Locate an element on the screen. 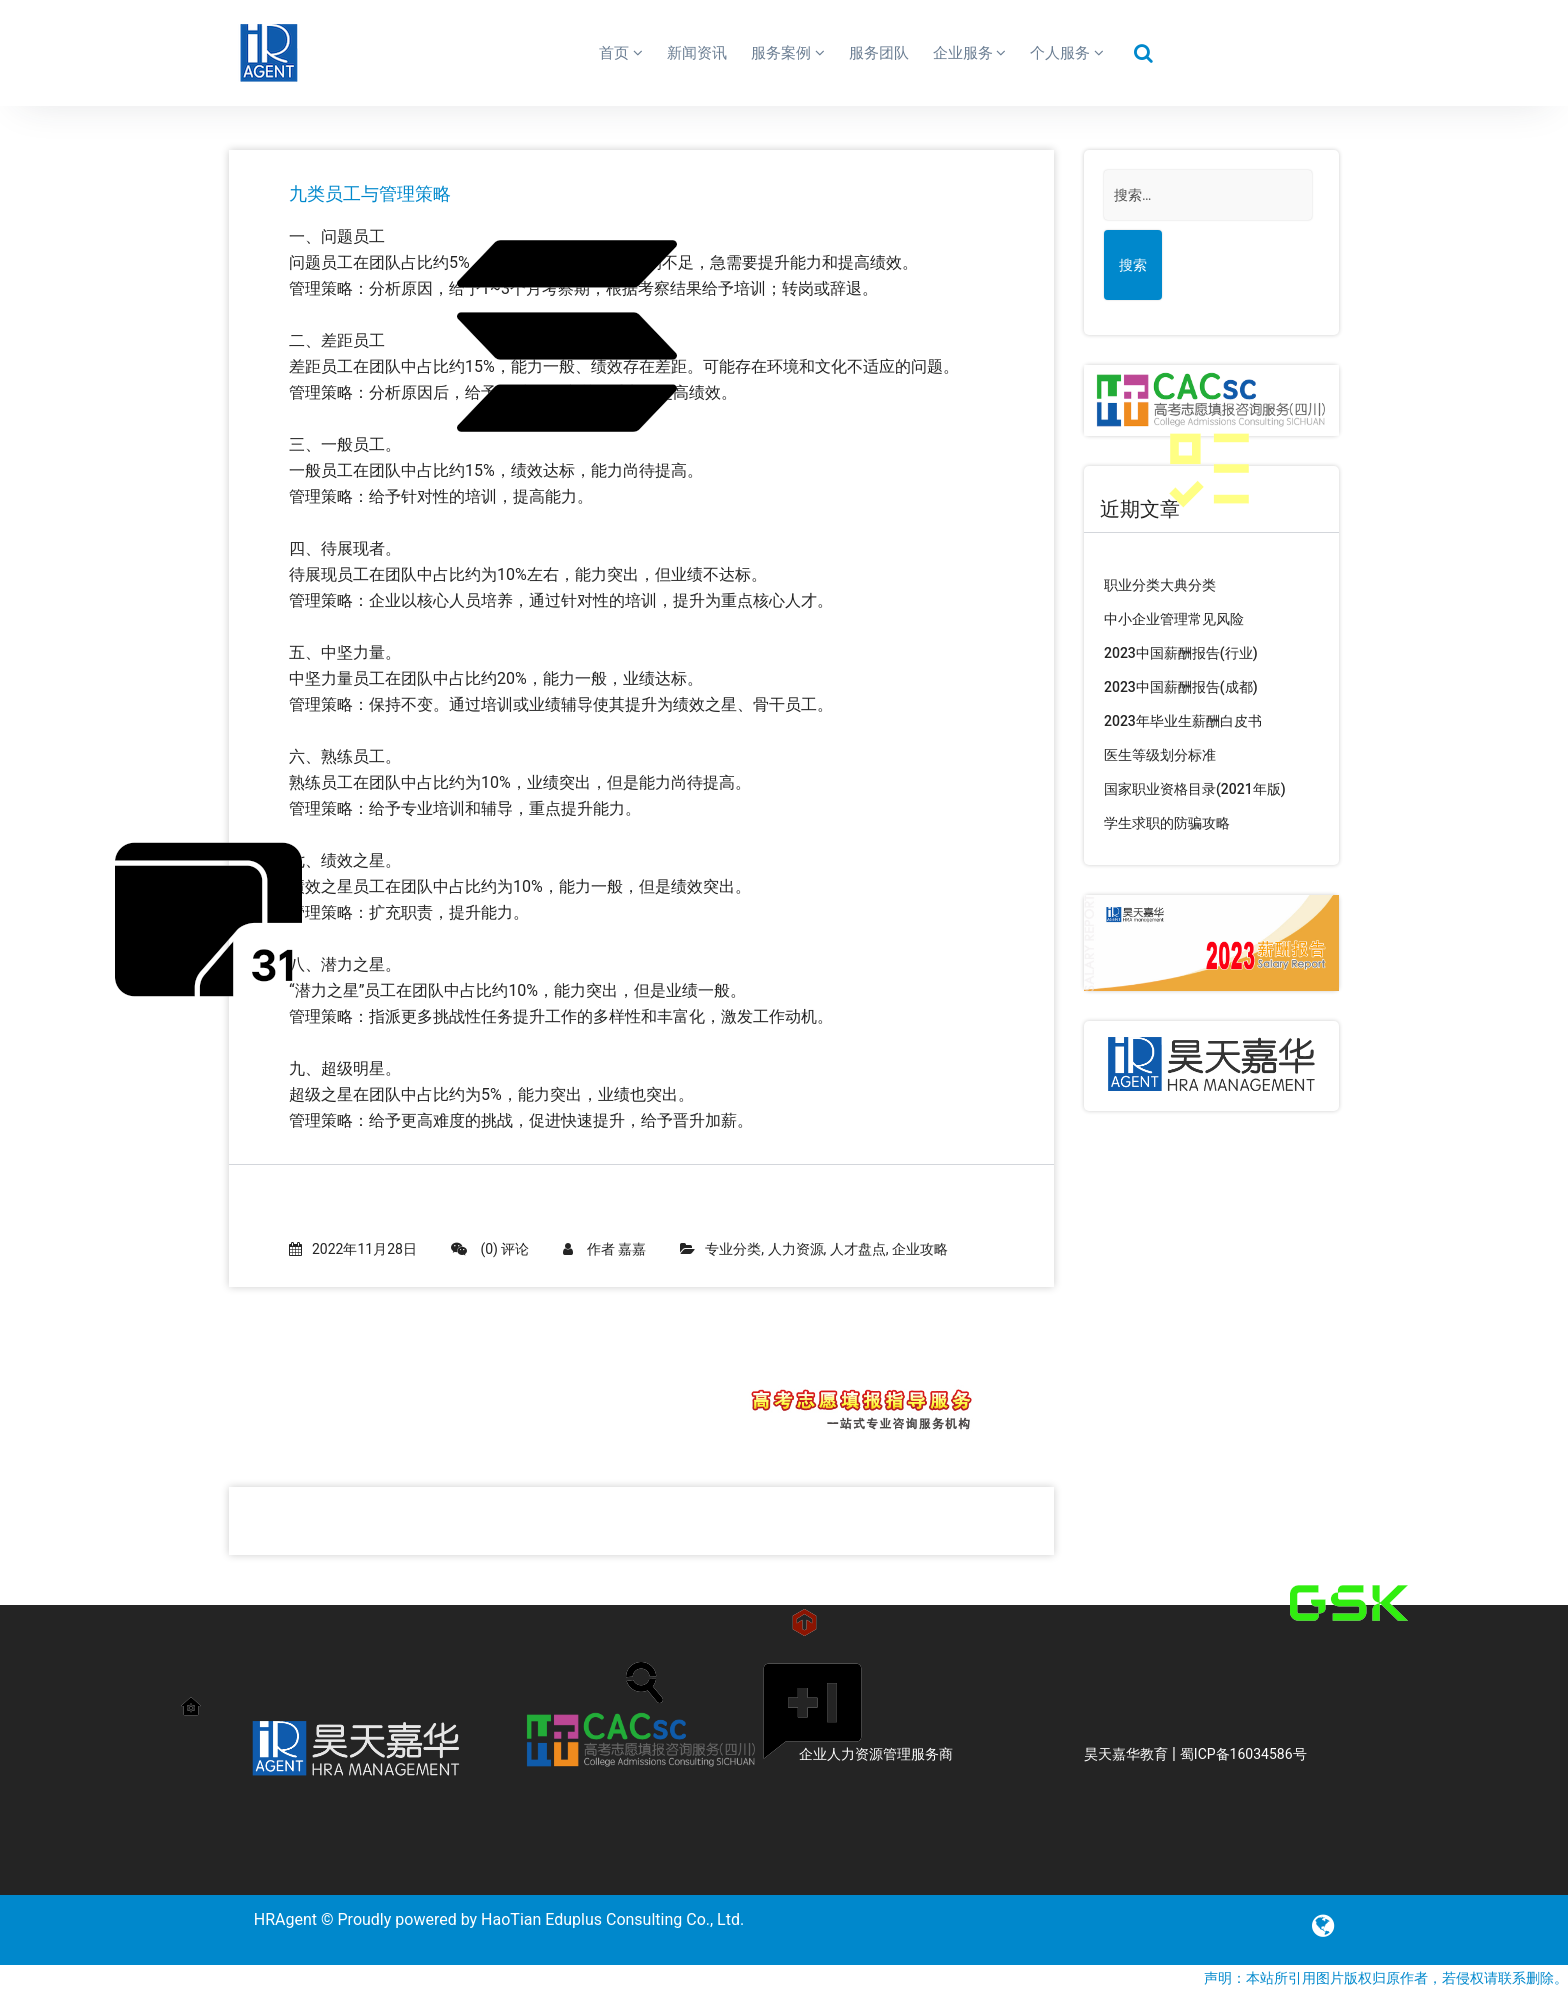  open checkmk monitoring dashboard is located at coordinates (804, 1622).